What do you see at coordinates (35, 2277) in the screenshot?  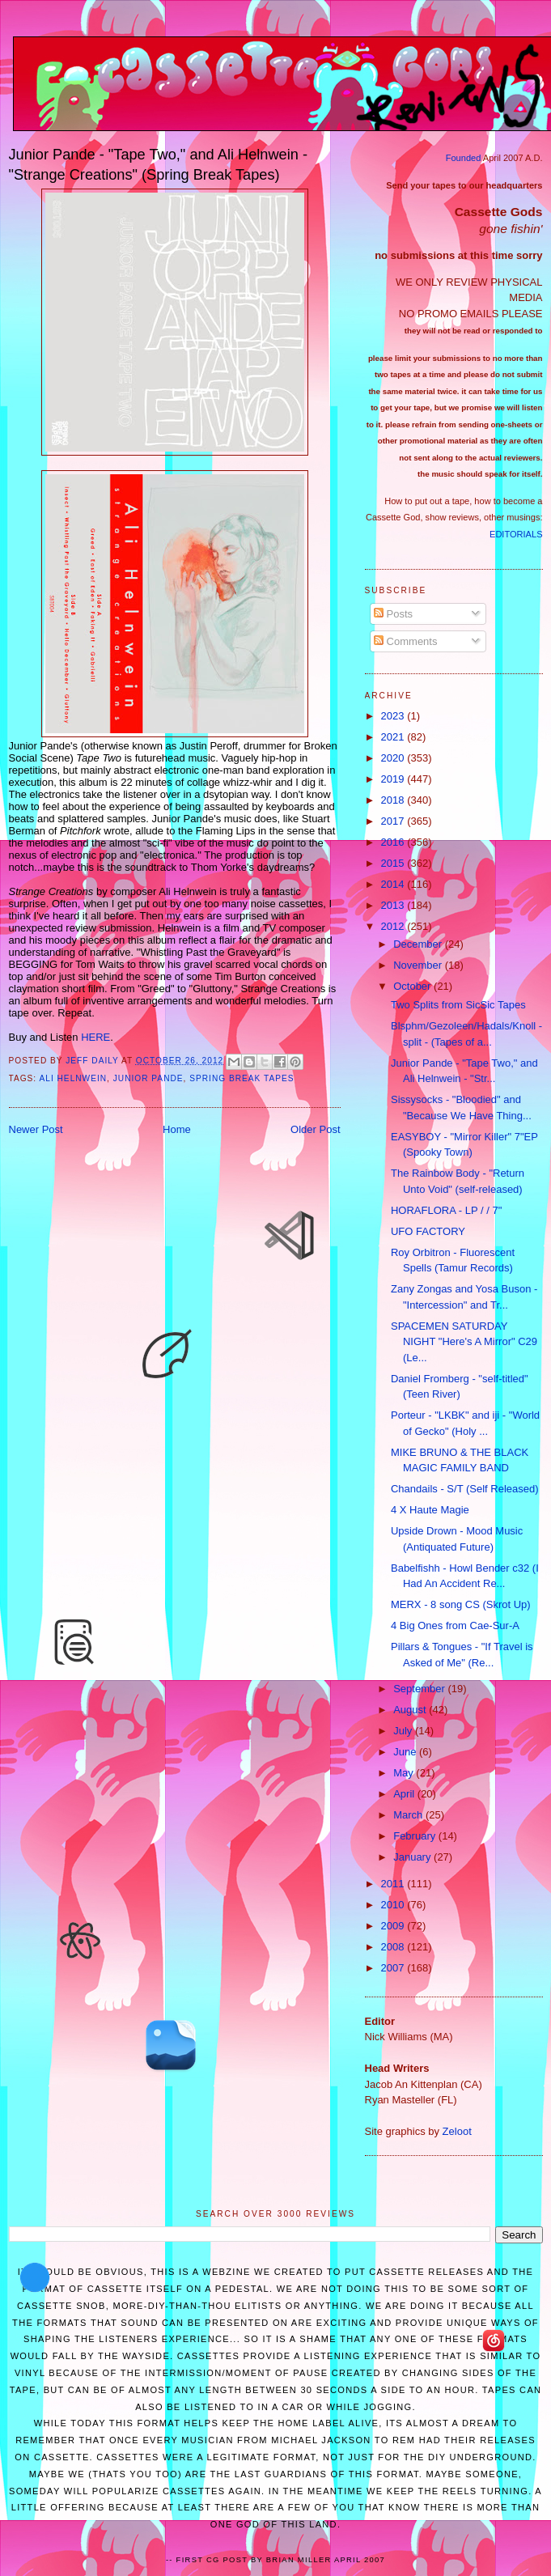 I see `indicates a new or unread item` at bounding box center [35, 2277].